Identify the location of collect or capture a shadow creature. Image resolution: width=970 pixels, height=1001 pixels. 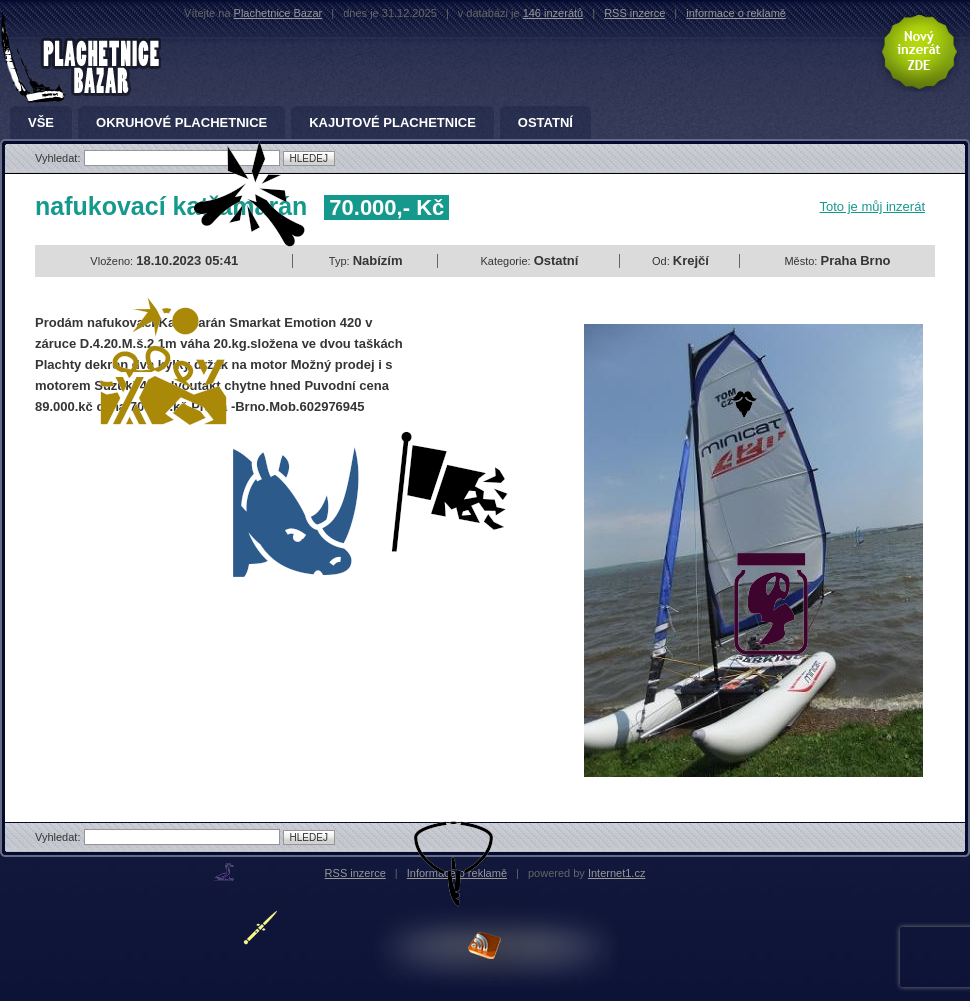
(771, 604).